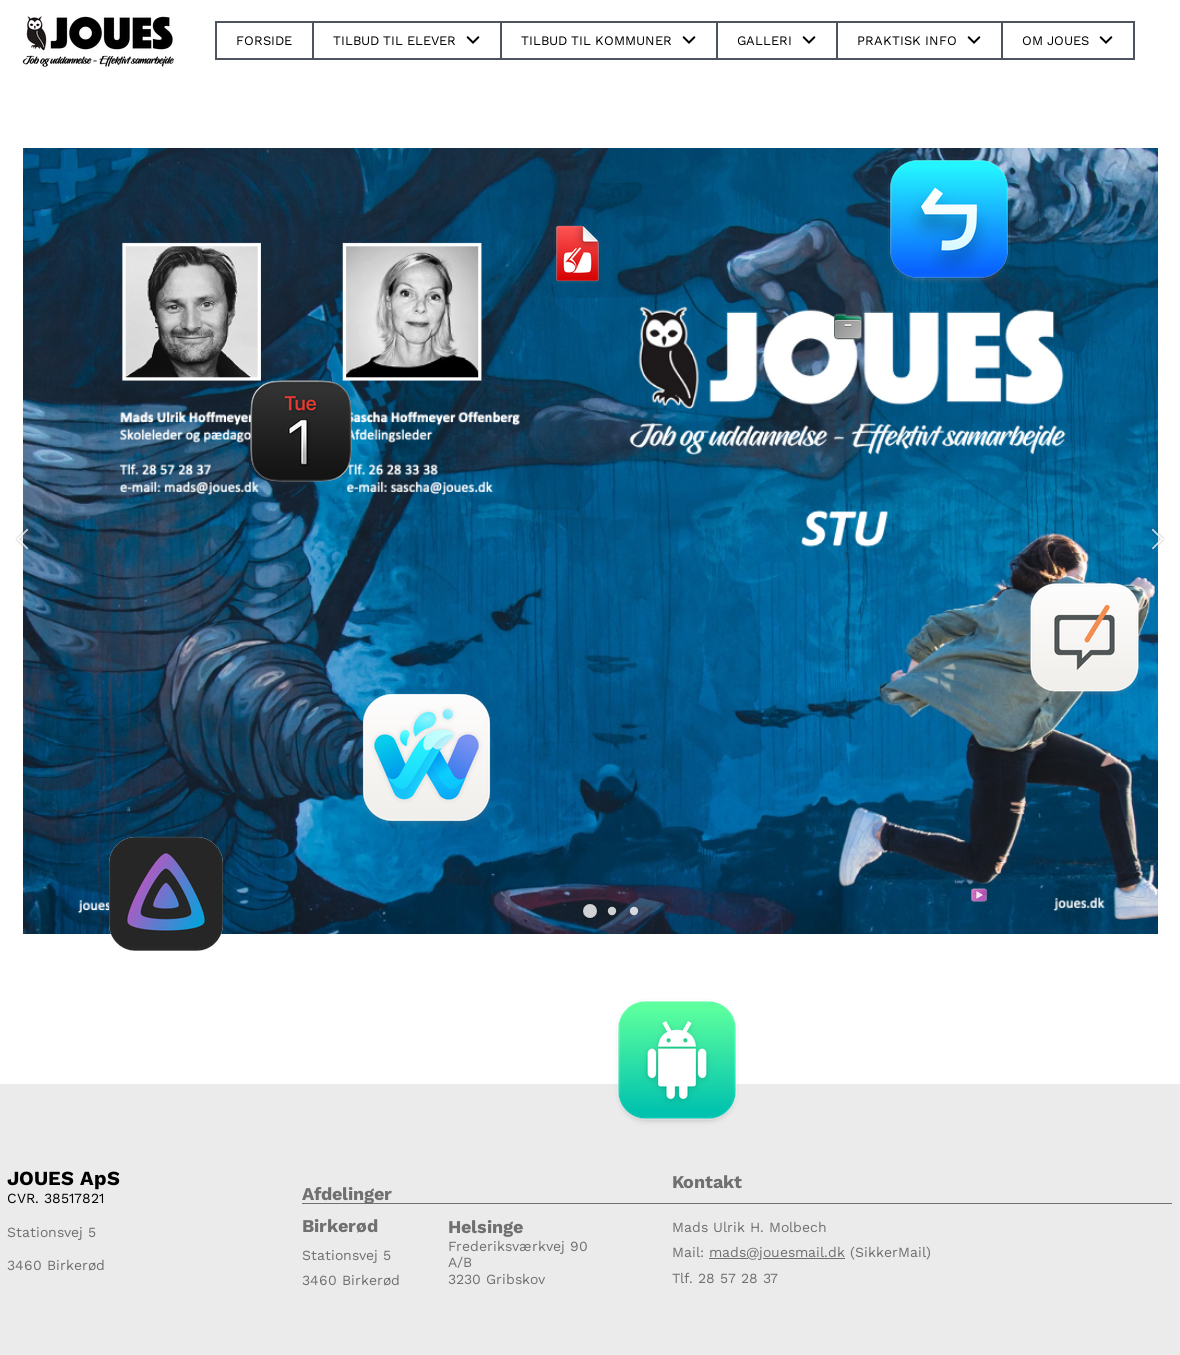 The width and height of the screenshot is (1180, 1355). What do you see at coordinates (301, 431) in the screenshot?
I see `open the calendar app` at bounding box center [301, 431].